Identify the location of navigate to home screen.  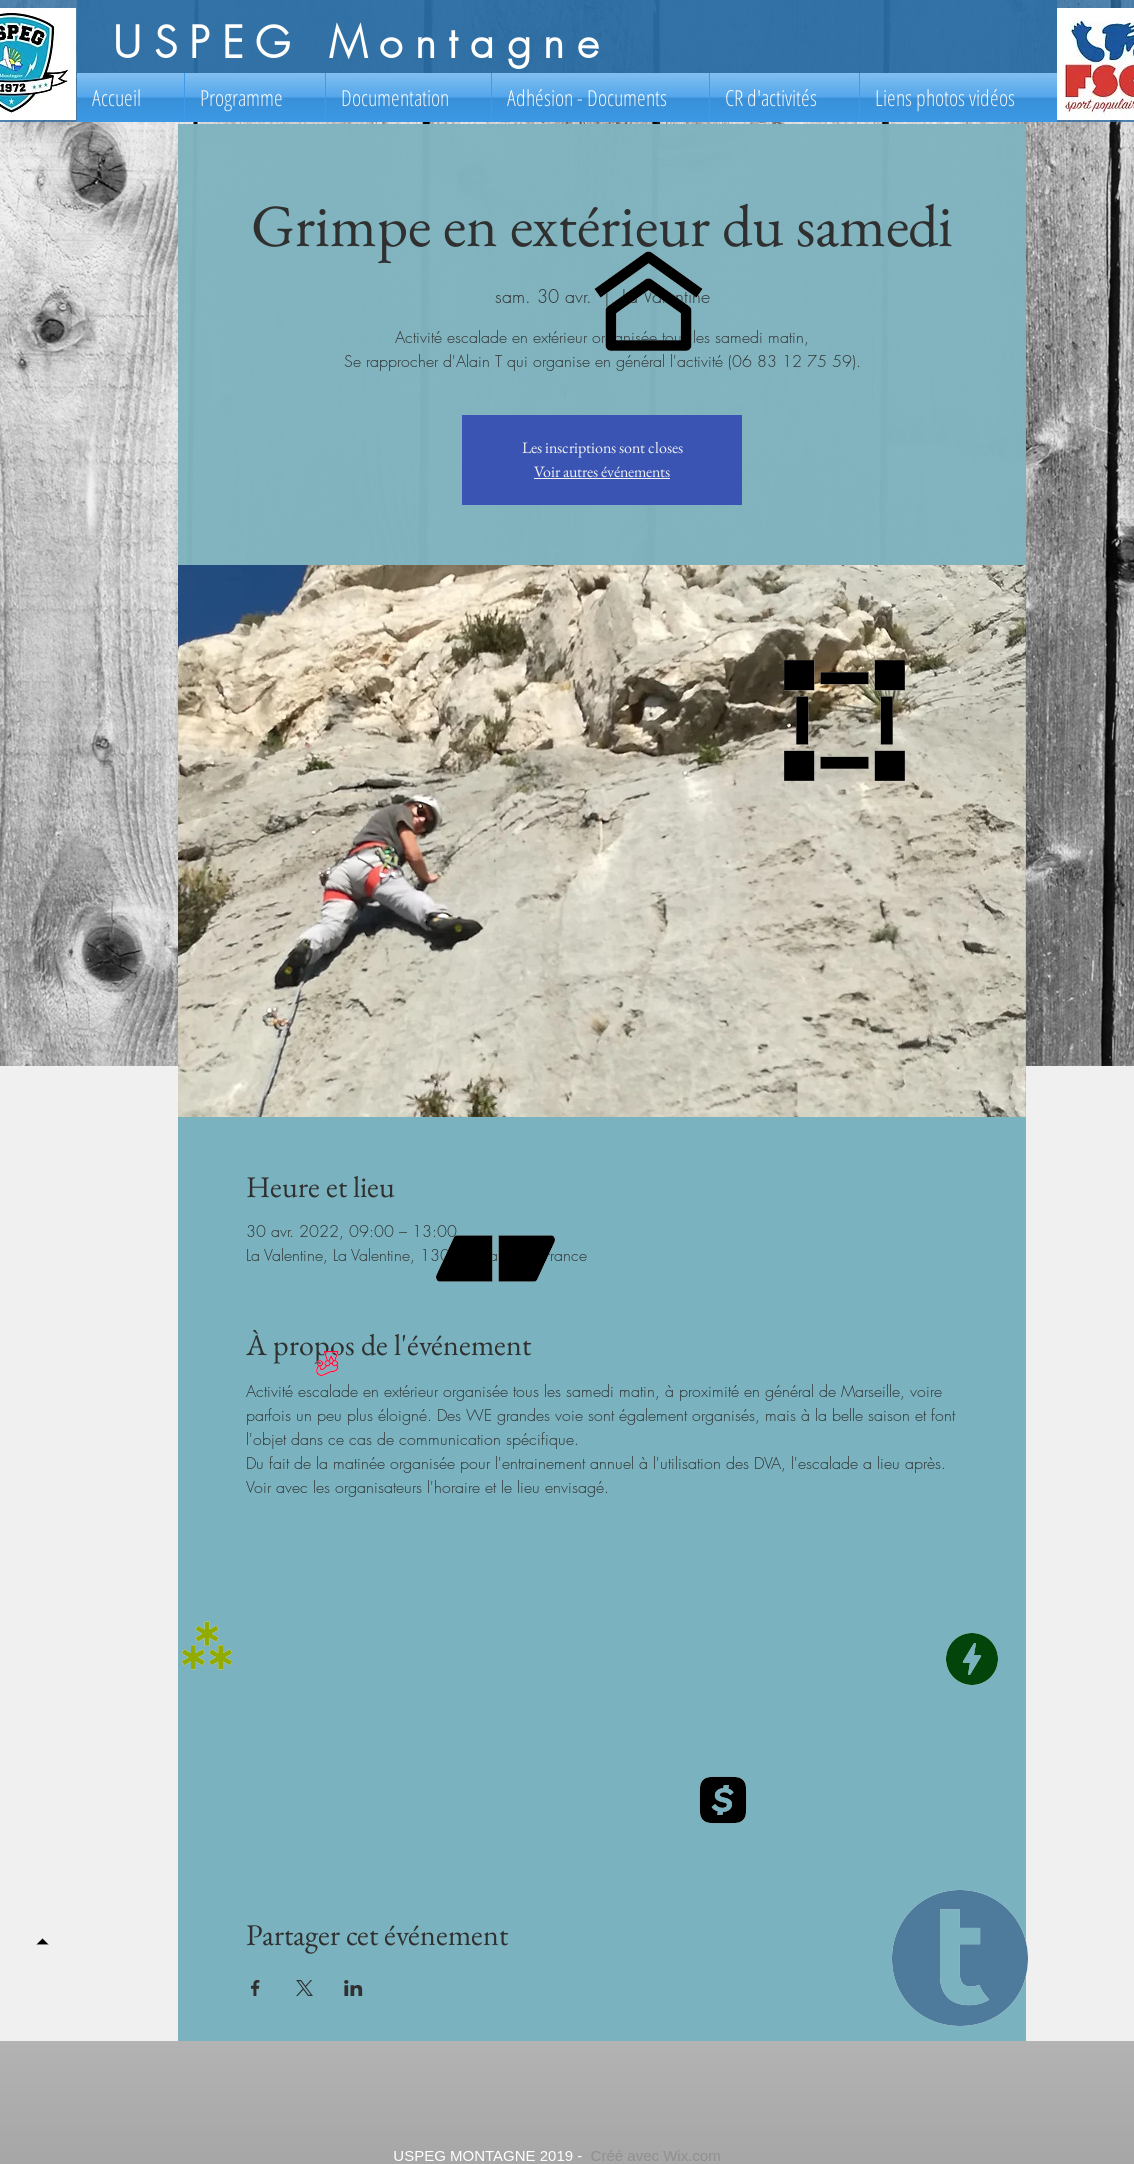
(648, 302).